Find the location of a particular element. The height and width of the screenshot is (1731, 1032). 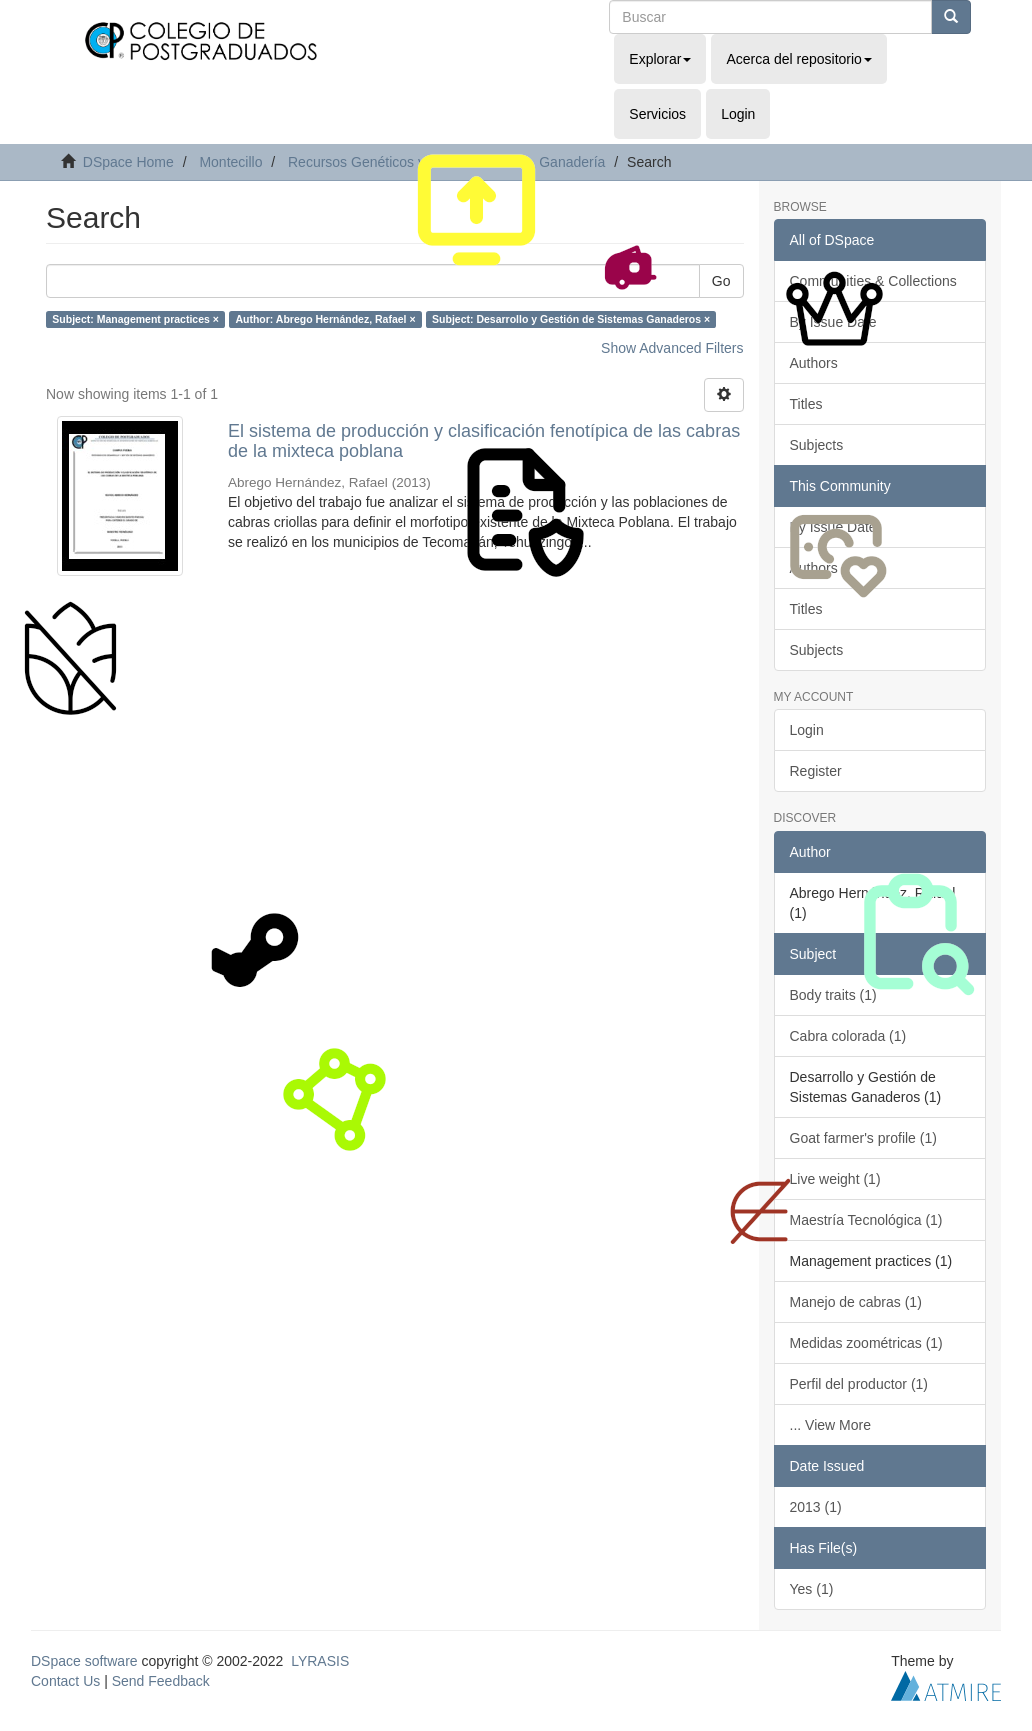

search clipboard contents is located at coordinates (910, 931).